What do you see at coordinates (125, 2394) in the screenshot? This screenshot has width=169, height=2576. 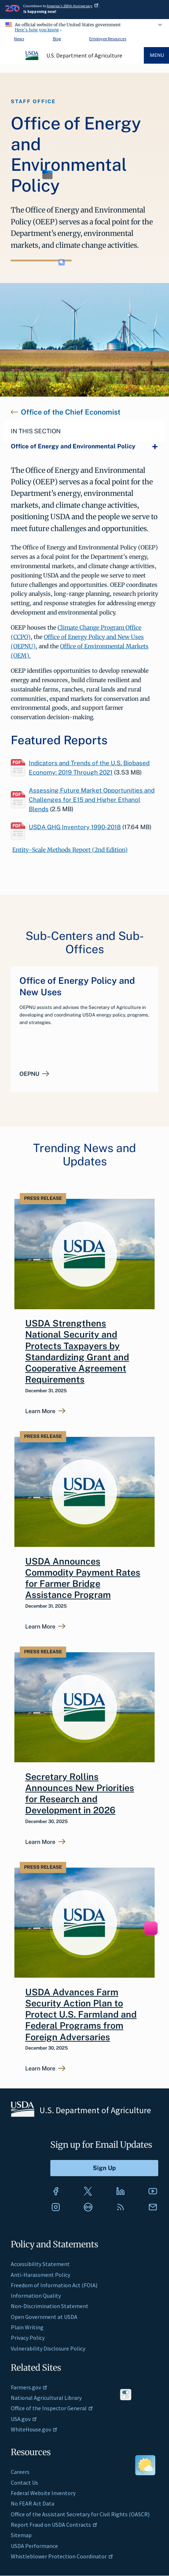 I see `open unity tweak tool settings` at bounding box center [125, 2394].